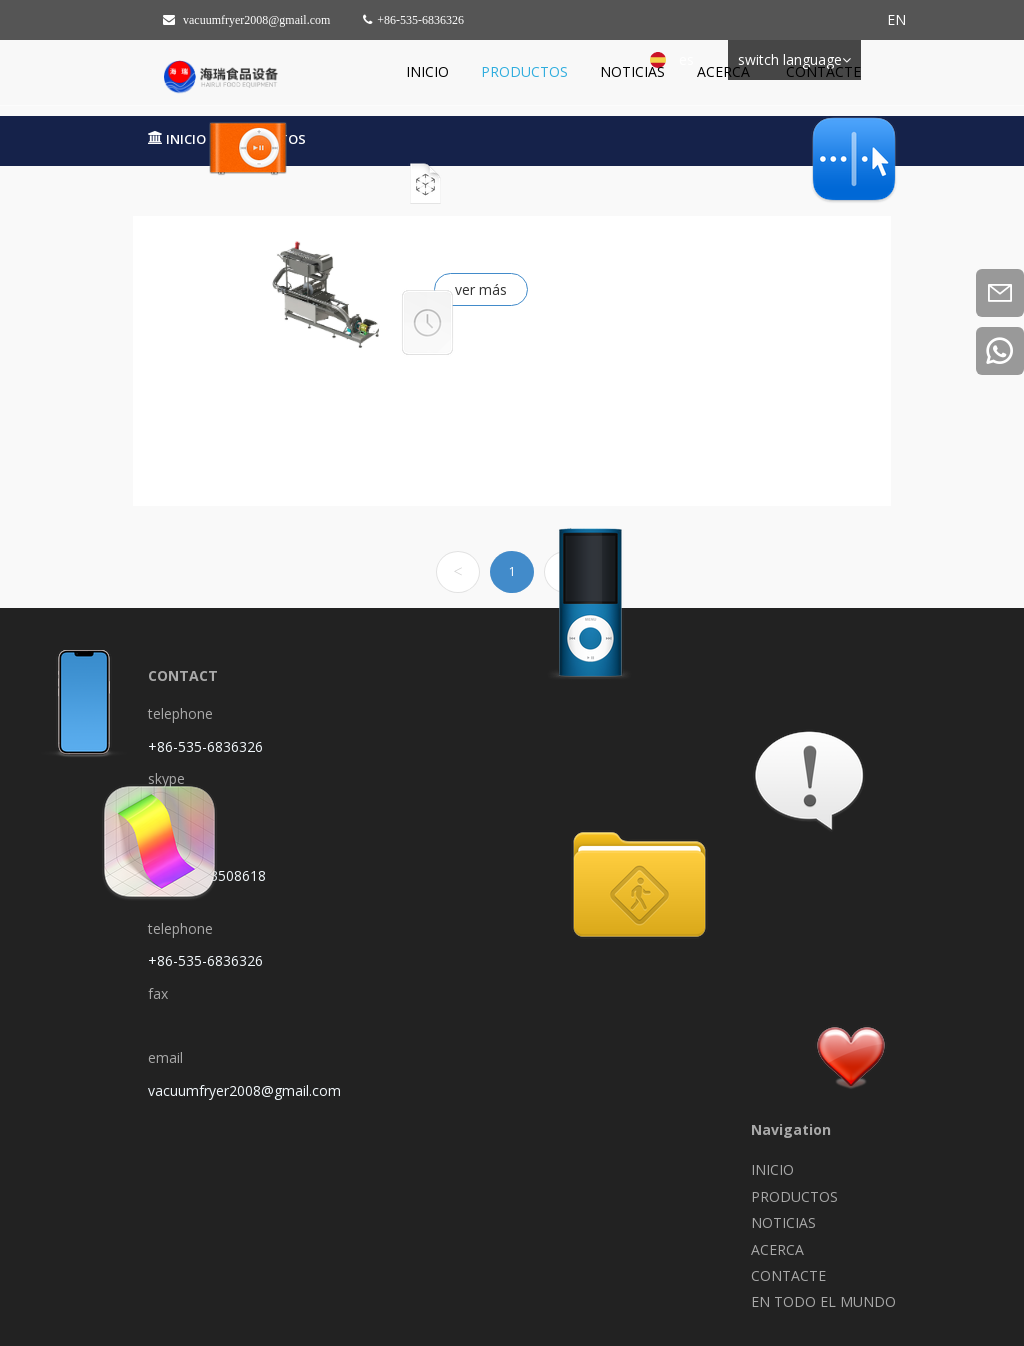  What do you see at coordinates (810, 777) in the screenshot?
I see `indicates an important notification or alert message` at bounding box center [810, 777].